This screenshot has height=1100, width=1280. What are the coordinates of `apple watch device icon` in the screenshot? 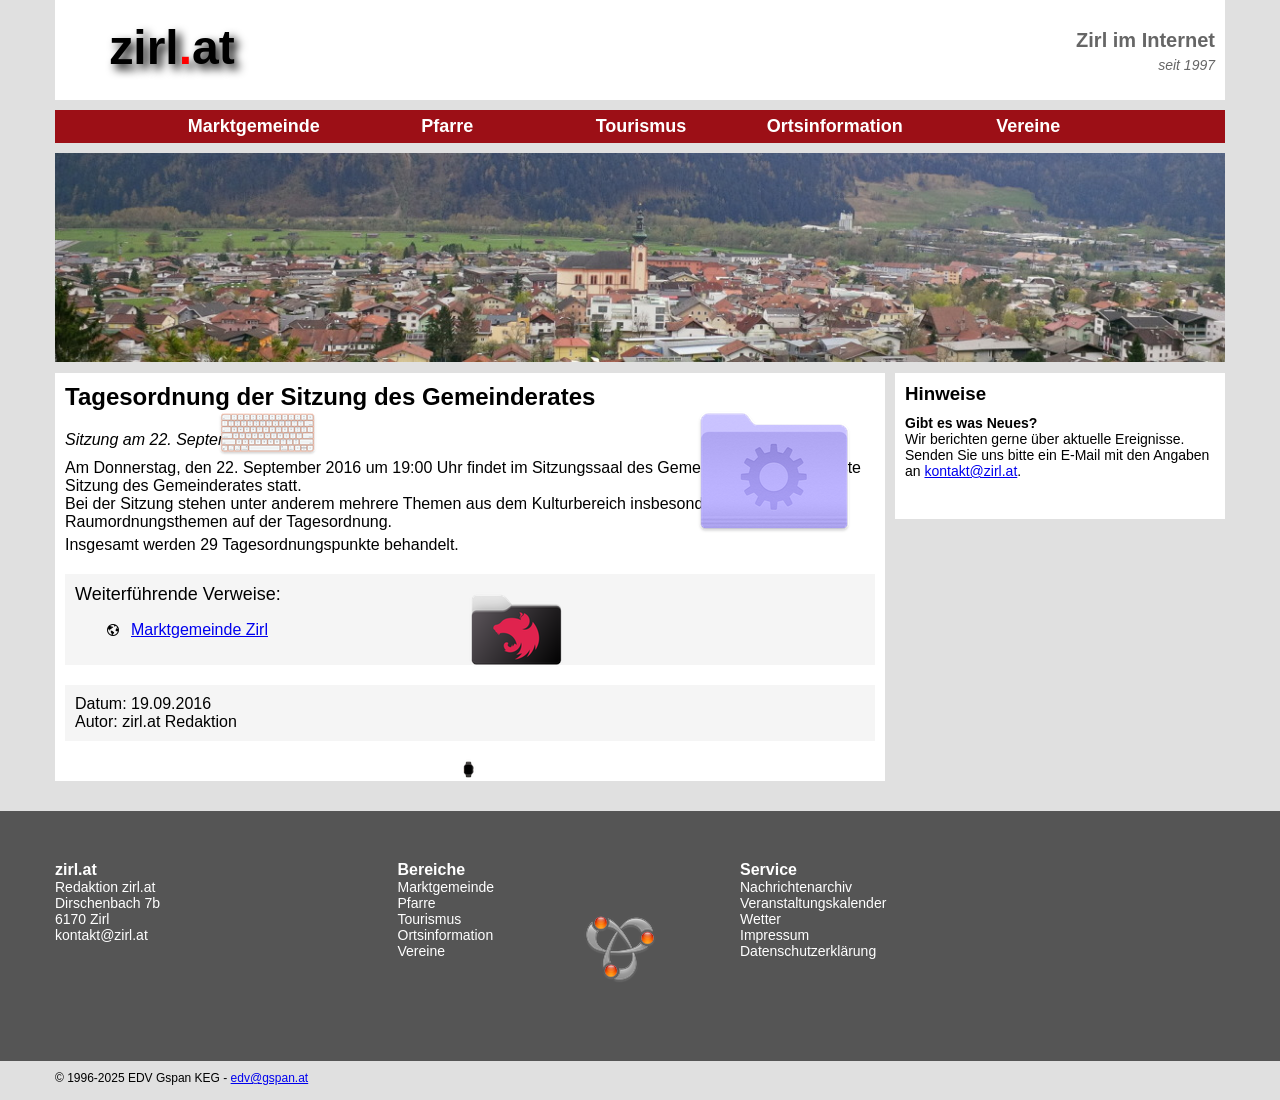 It's located at (468, 769).